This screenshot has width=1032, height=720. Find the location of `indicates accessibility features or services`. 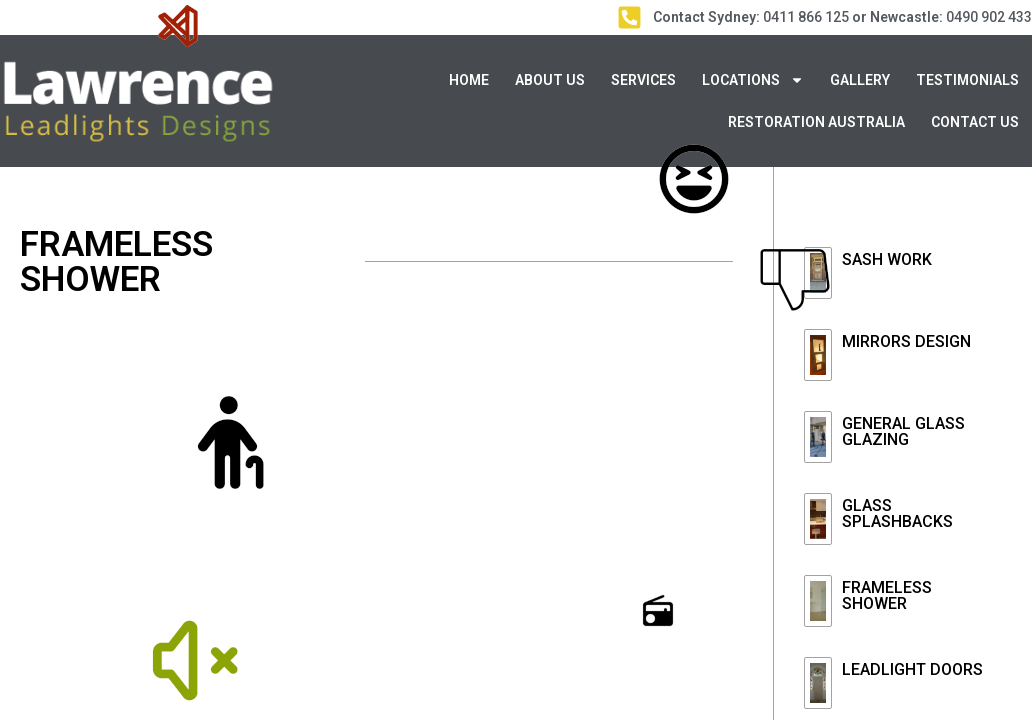

indicates accessibility features or services is located at coordinates (227, 442).